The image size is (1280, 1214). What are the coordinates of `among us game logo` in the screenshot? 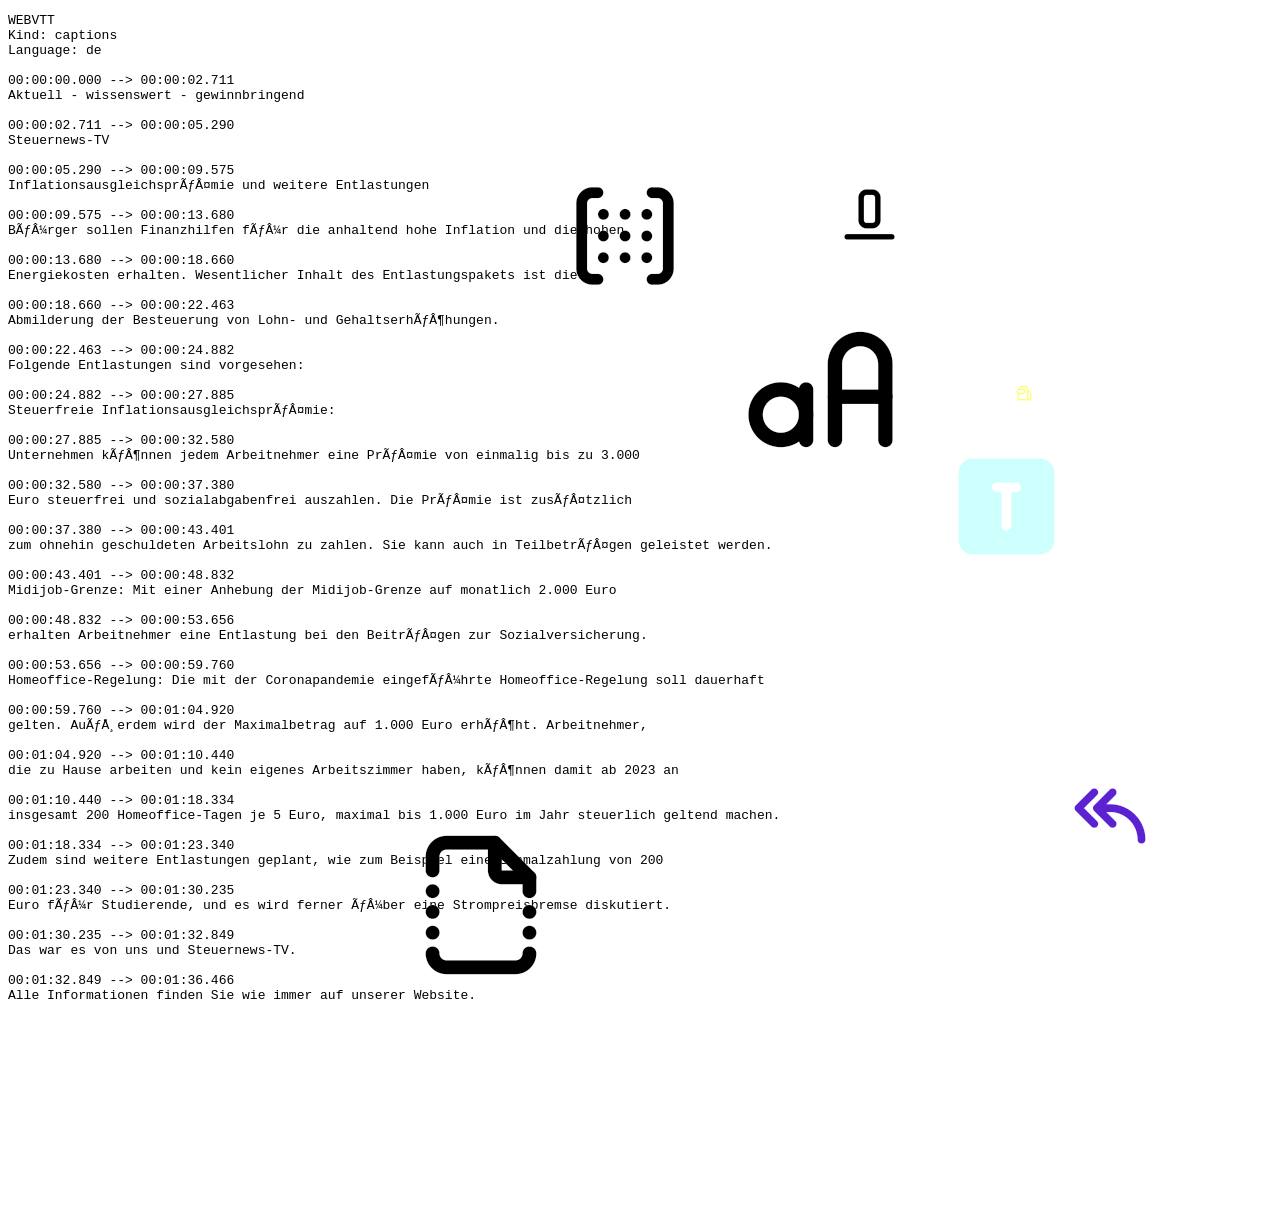 It's located at (1024, 393).